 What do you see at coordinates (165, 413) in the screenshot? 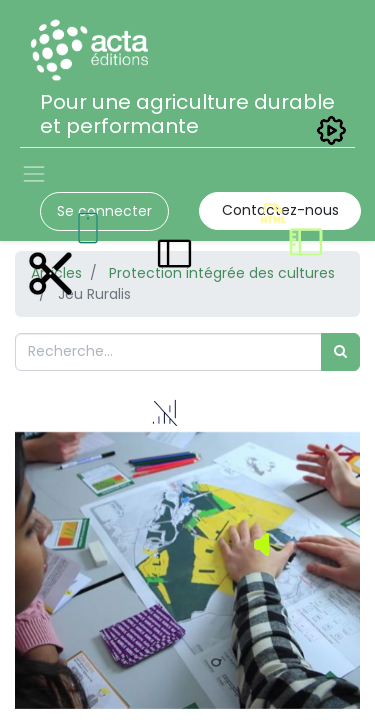
I see `no cellular signal available` at bounding box center [165, 413].